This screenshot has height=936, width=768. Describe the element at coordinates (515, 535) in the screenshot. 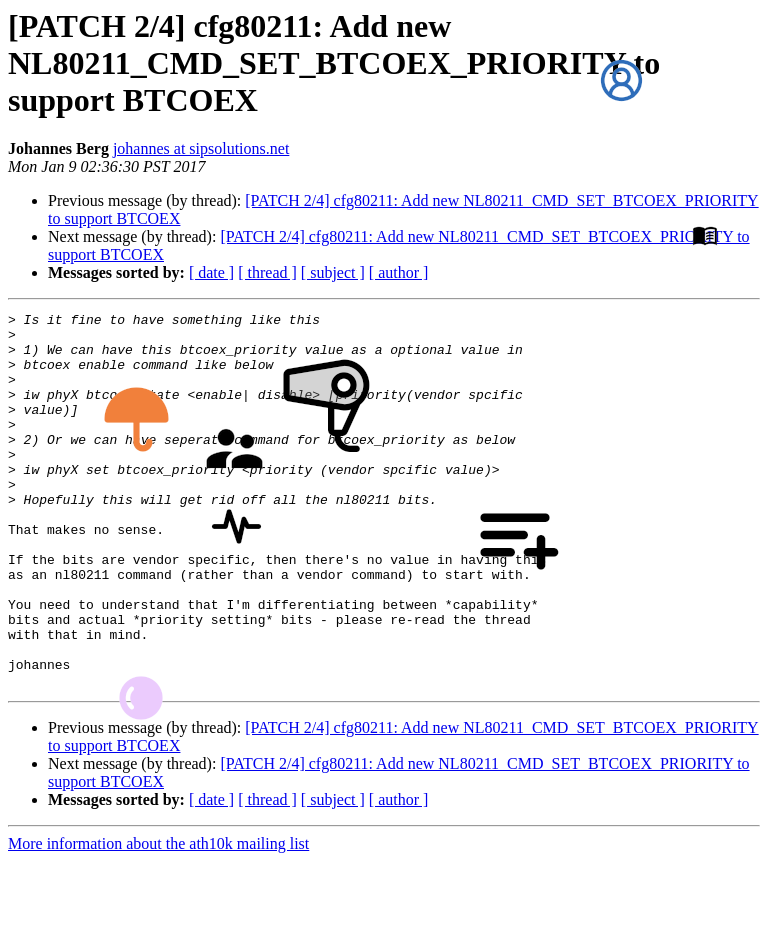

I see `add a new item to your playlist` at that location.